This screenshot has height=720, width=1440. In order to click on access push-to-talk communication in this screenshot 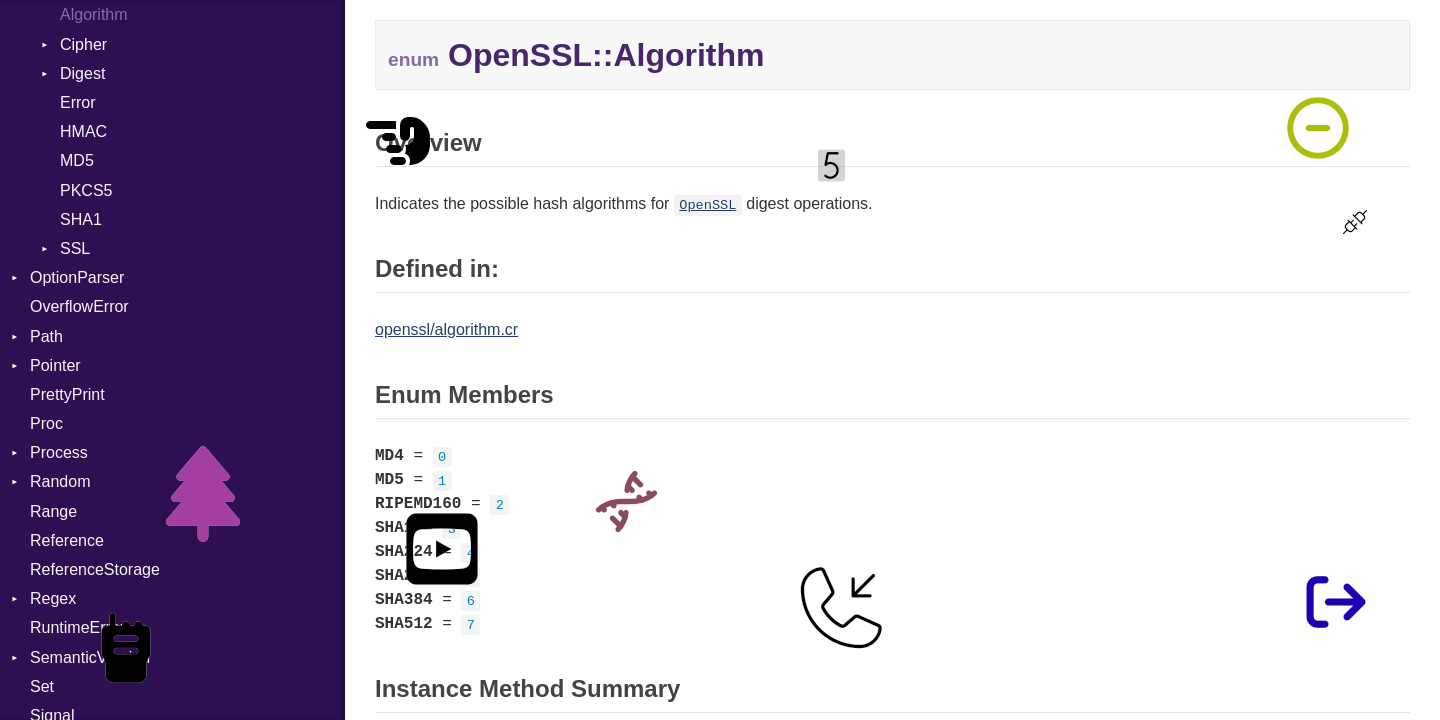, I will do `click(126, 650)`.